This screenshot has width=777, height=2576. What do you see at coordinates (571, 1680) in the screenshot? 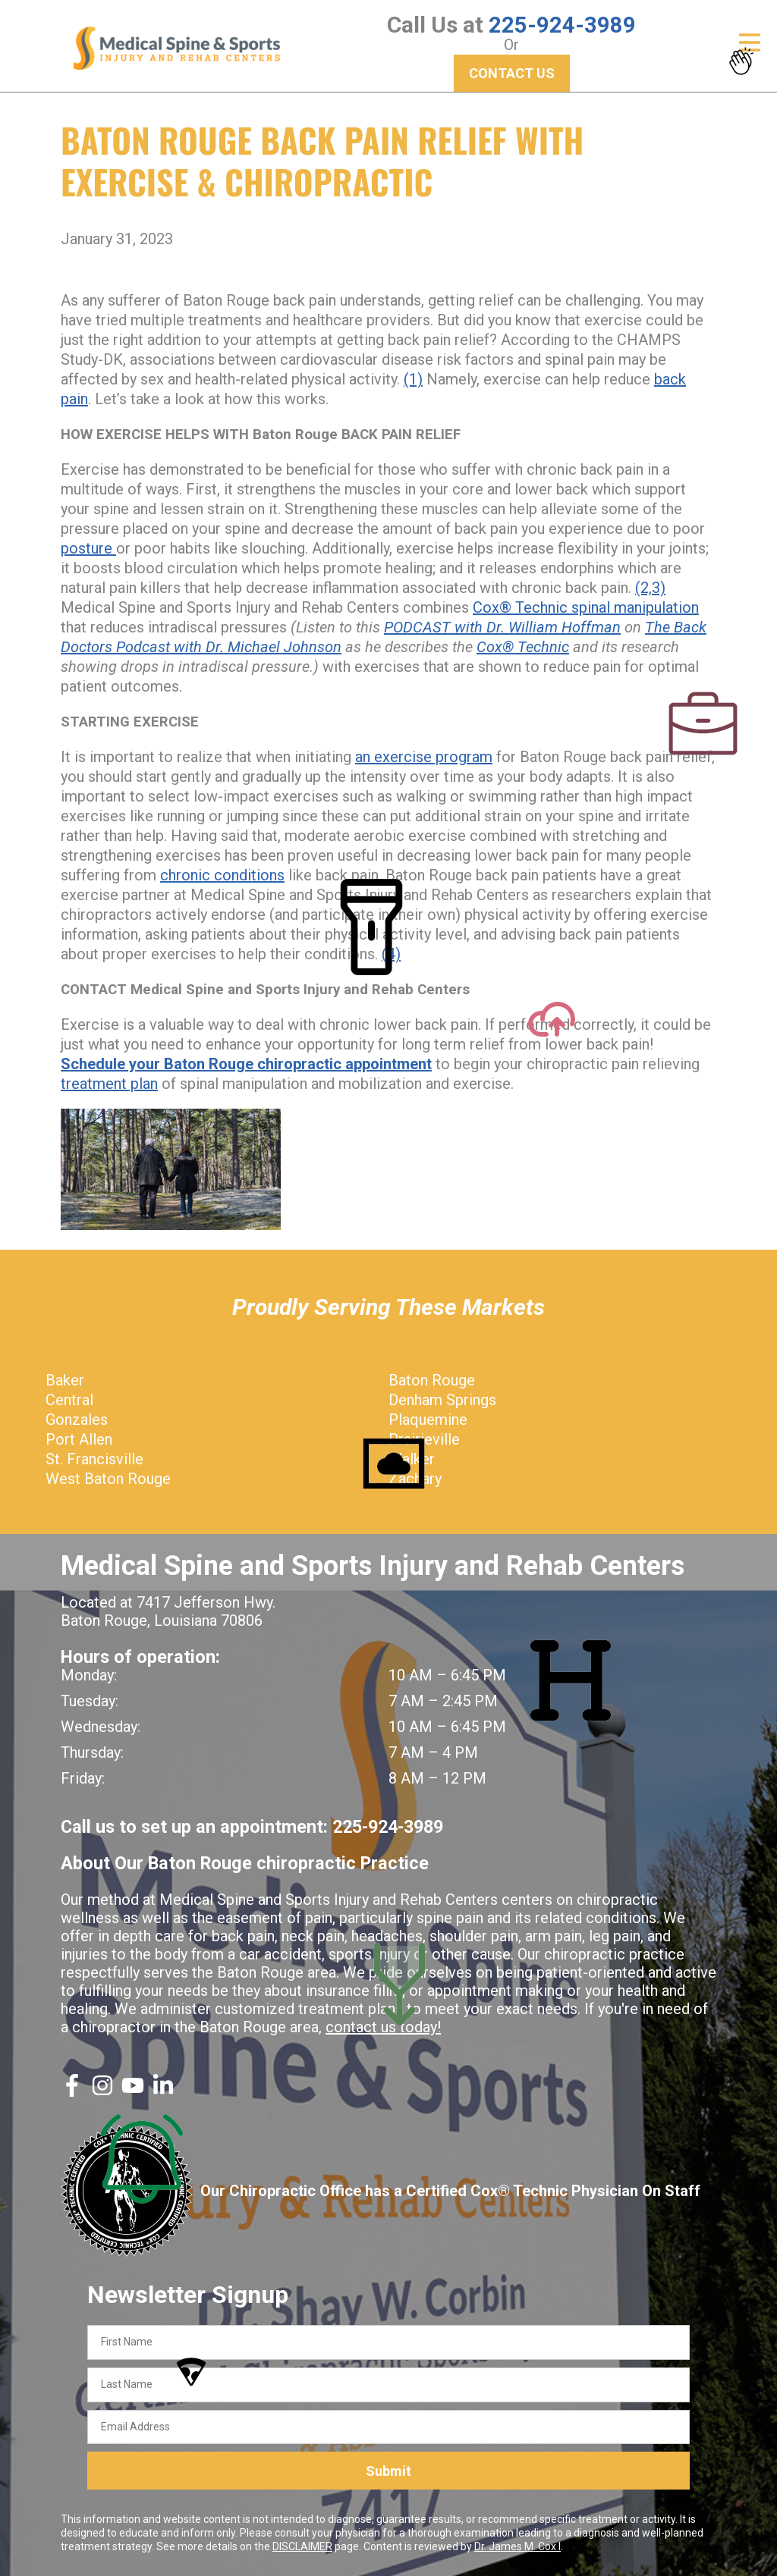
I see `insert a heading or header text` at bounding box center [571, 1680].